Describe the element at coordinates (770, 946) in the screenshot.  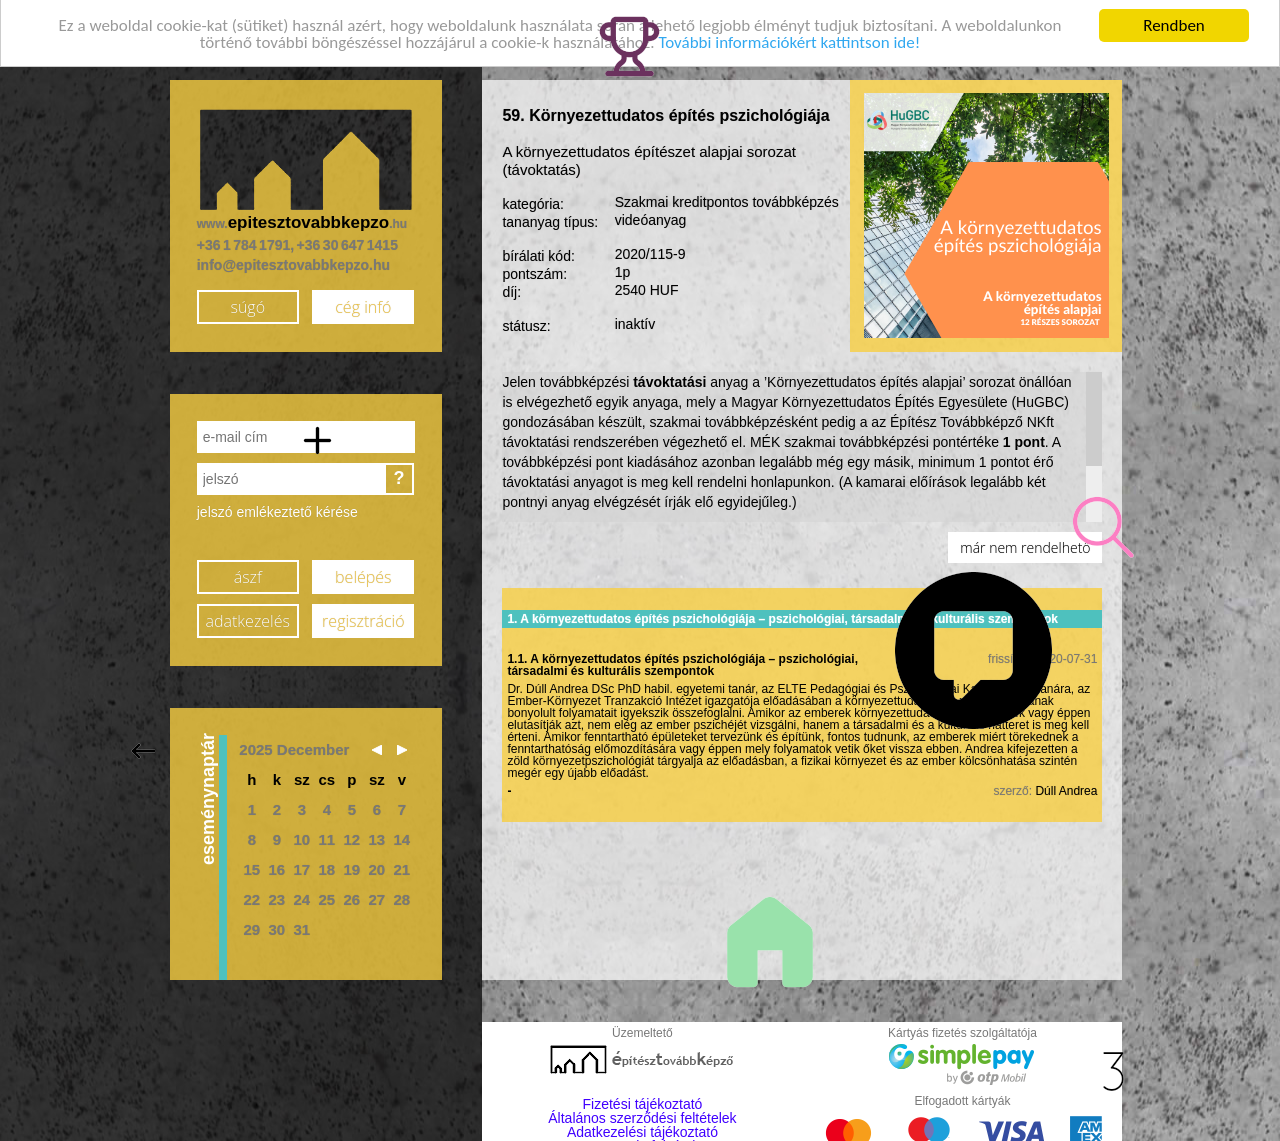
I see `go to home screen` at that location.